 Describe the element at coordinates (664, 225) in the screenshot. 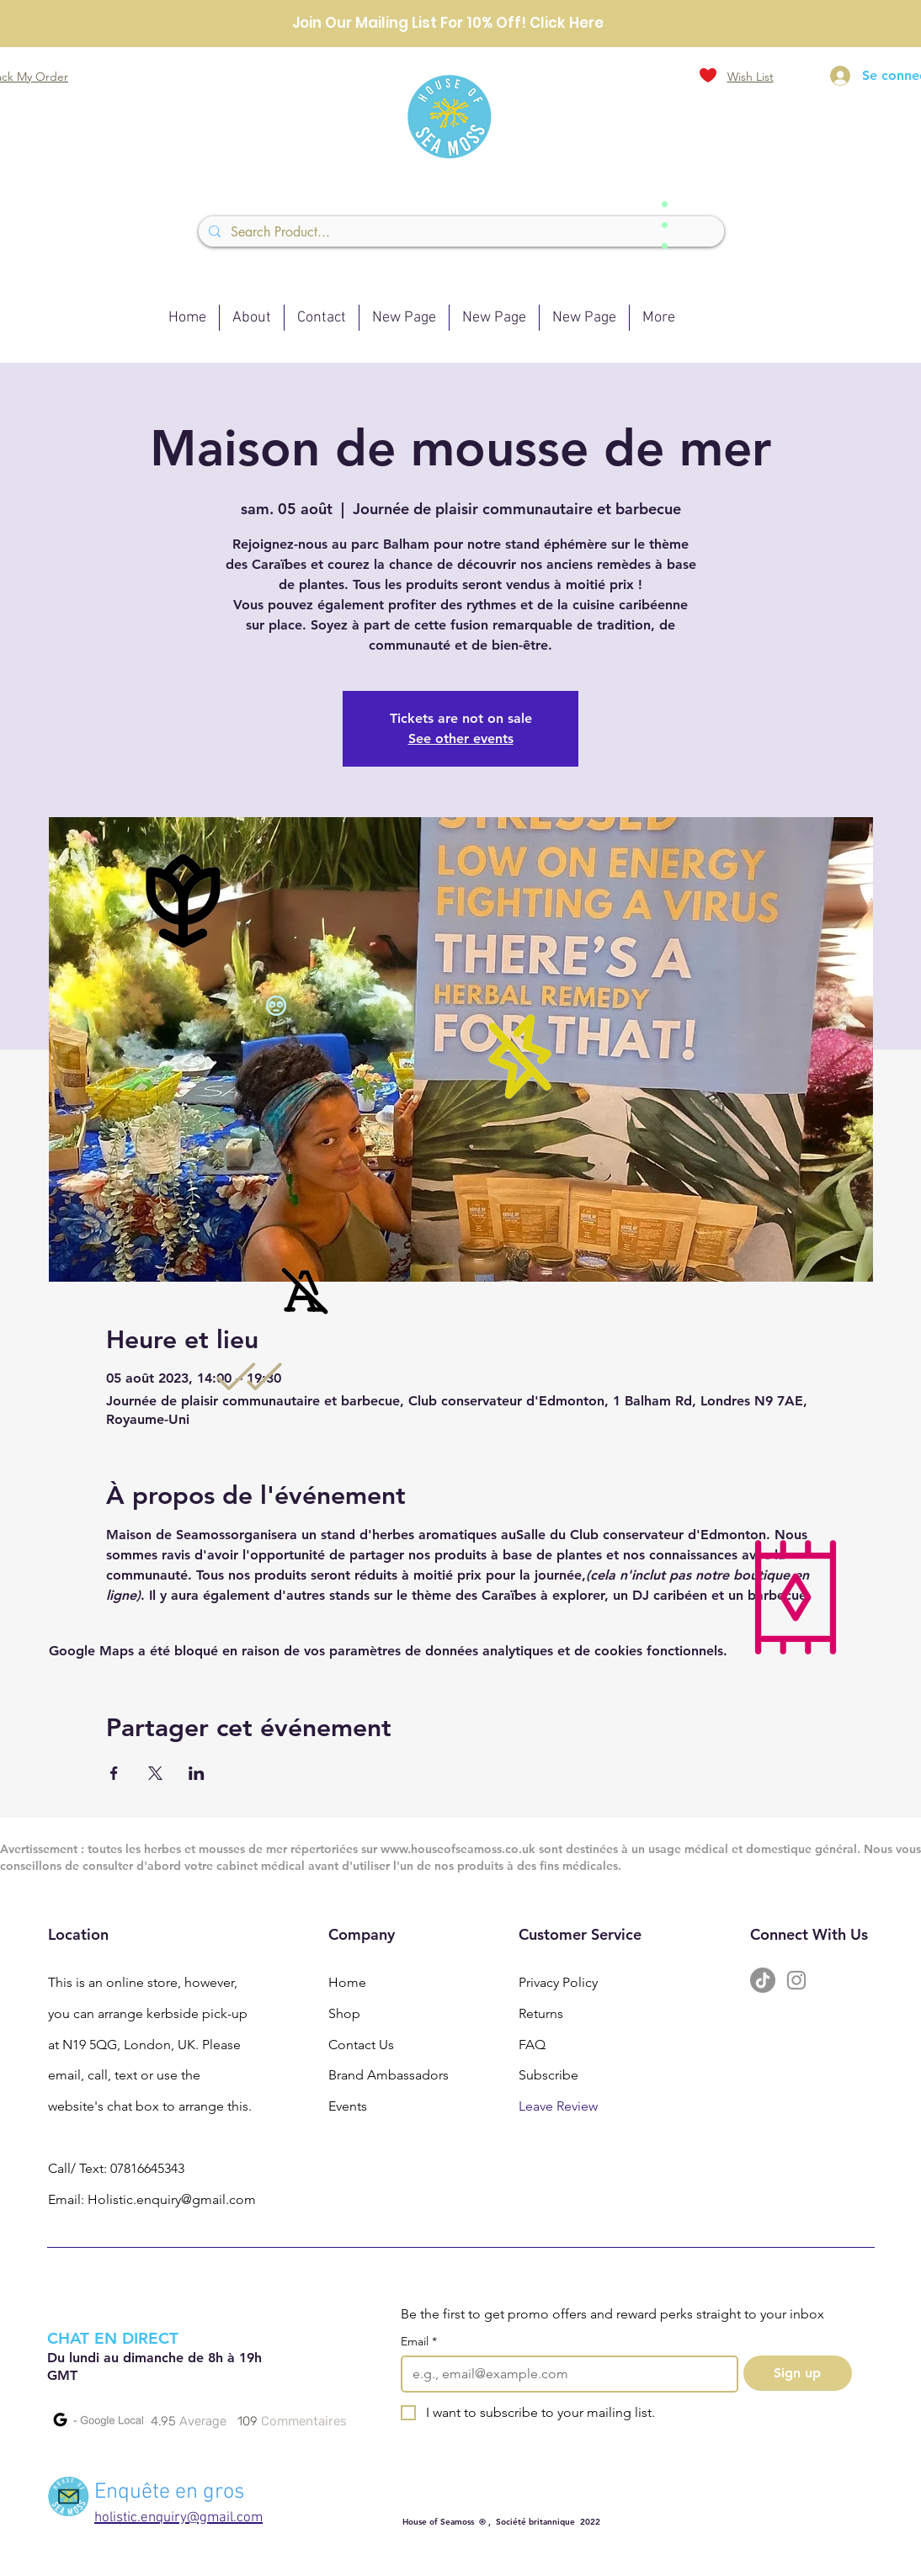

I see `open more options menu` at that location.